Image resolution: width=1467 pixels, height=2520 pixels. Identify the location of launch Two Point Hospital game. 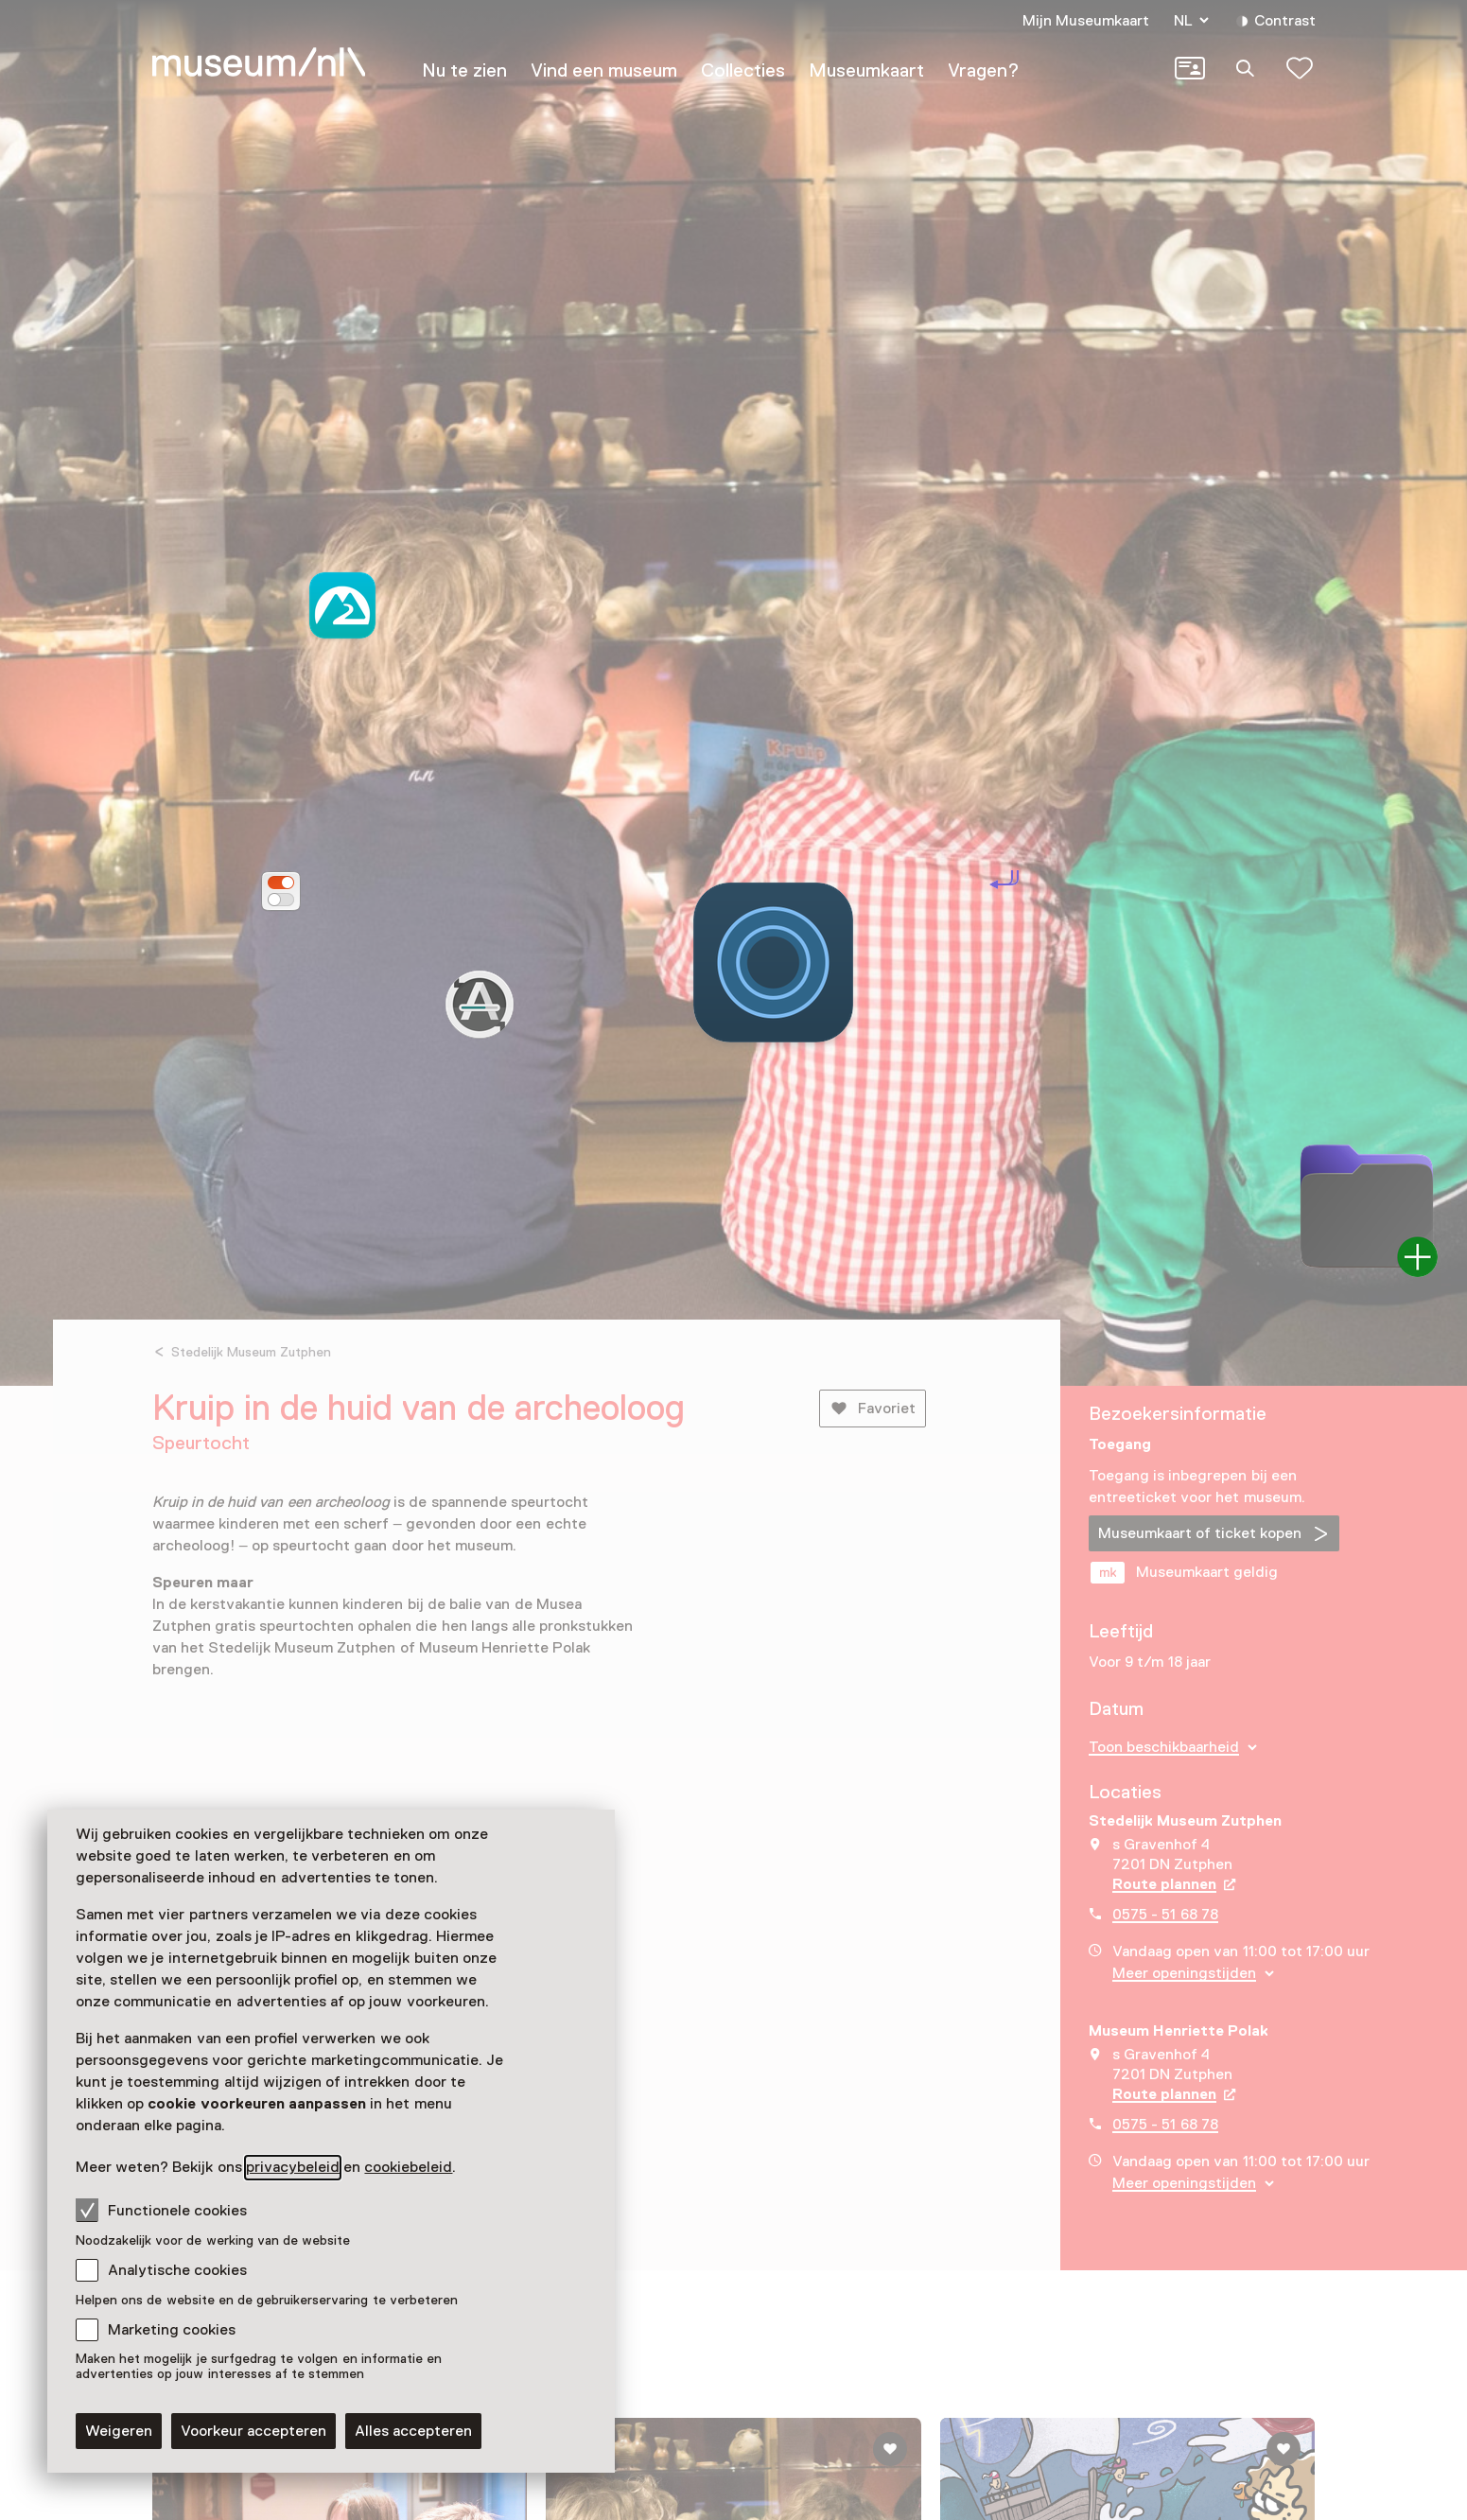
(342, 605).